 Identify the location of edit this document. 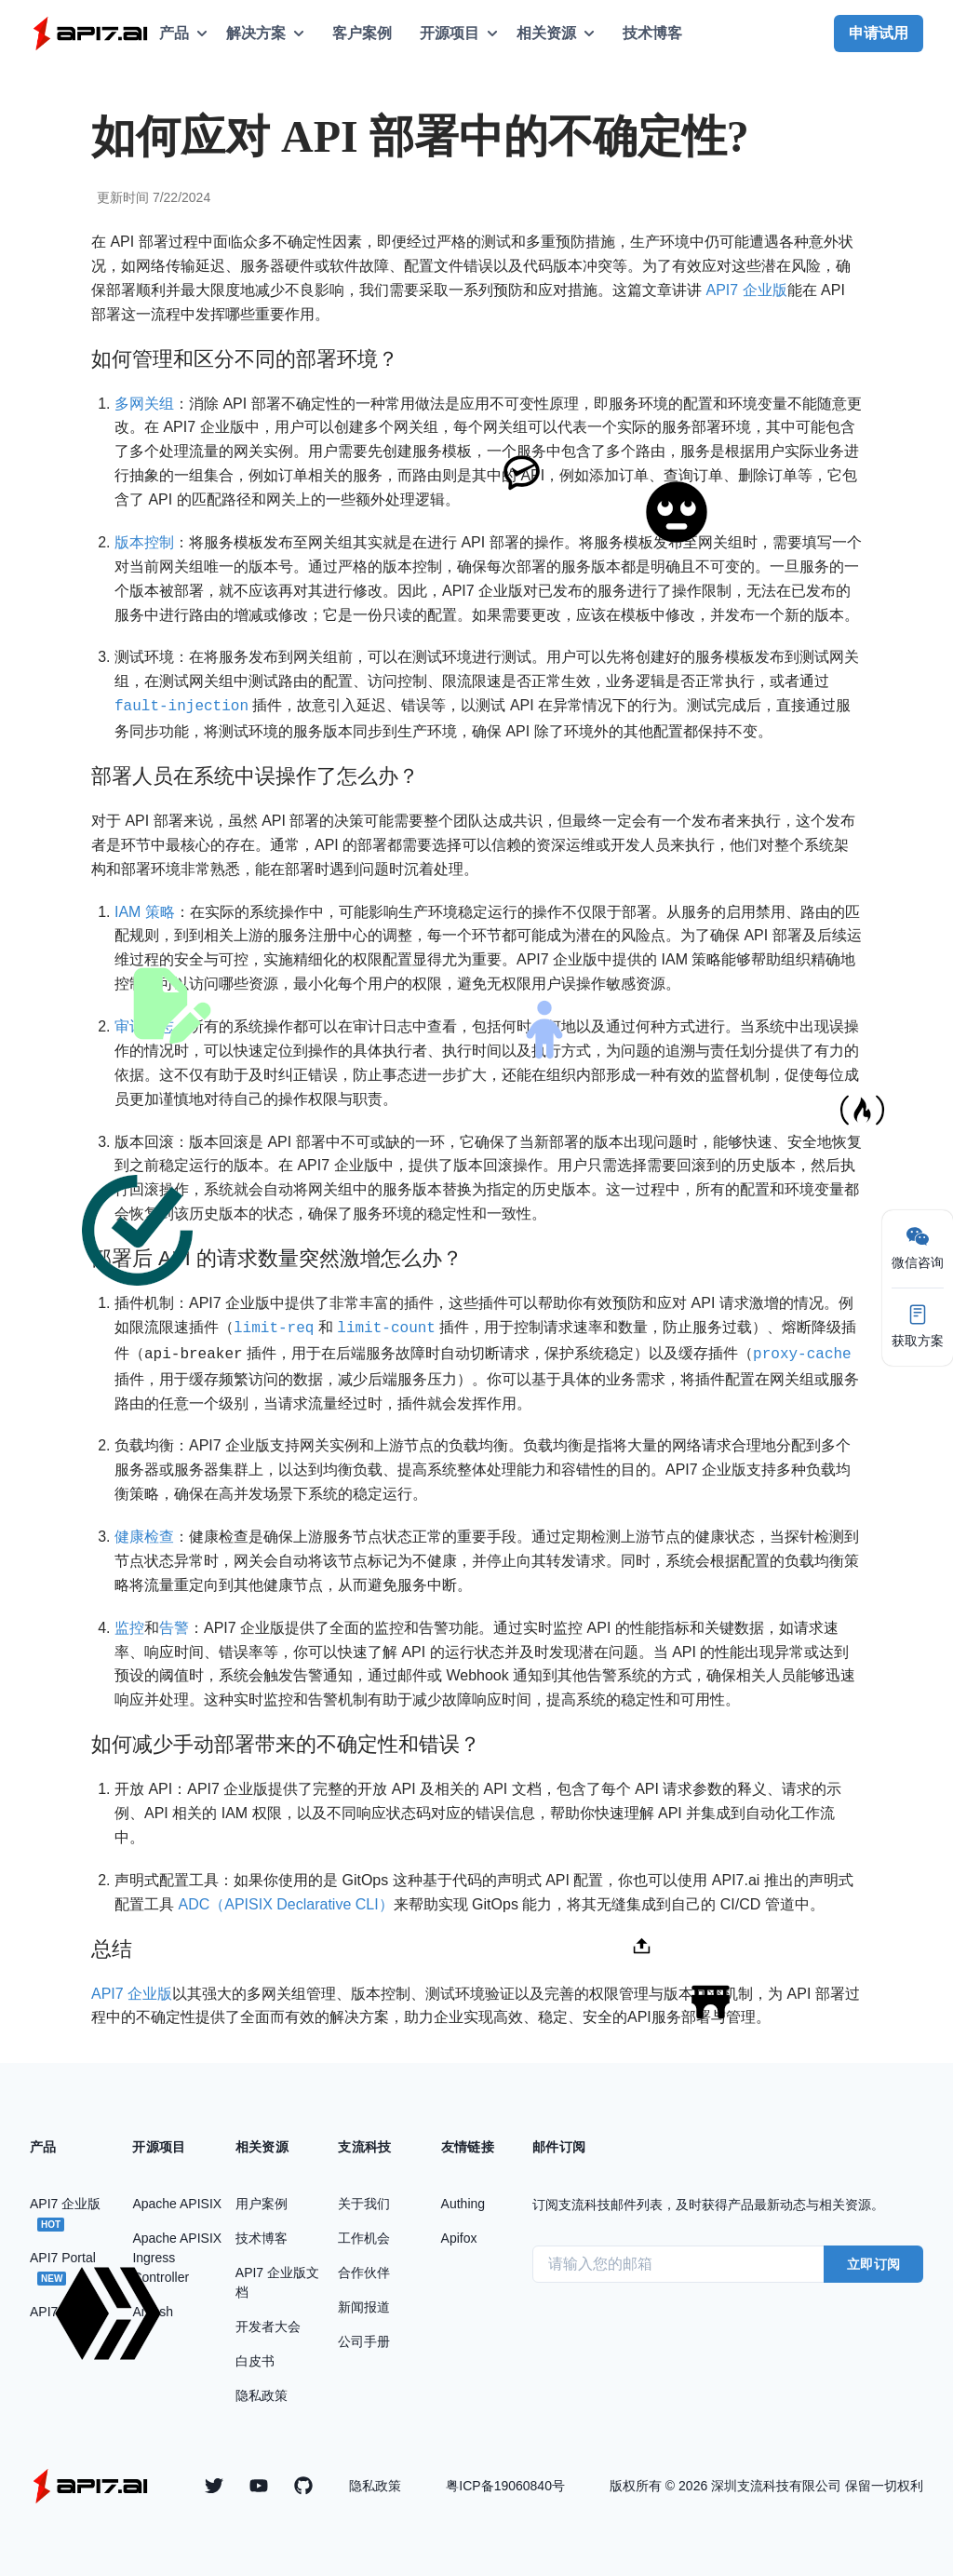
(169, 1004).